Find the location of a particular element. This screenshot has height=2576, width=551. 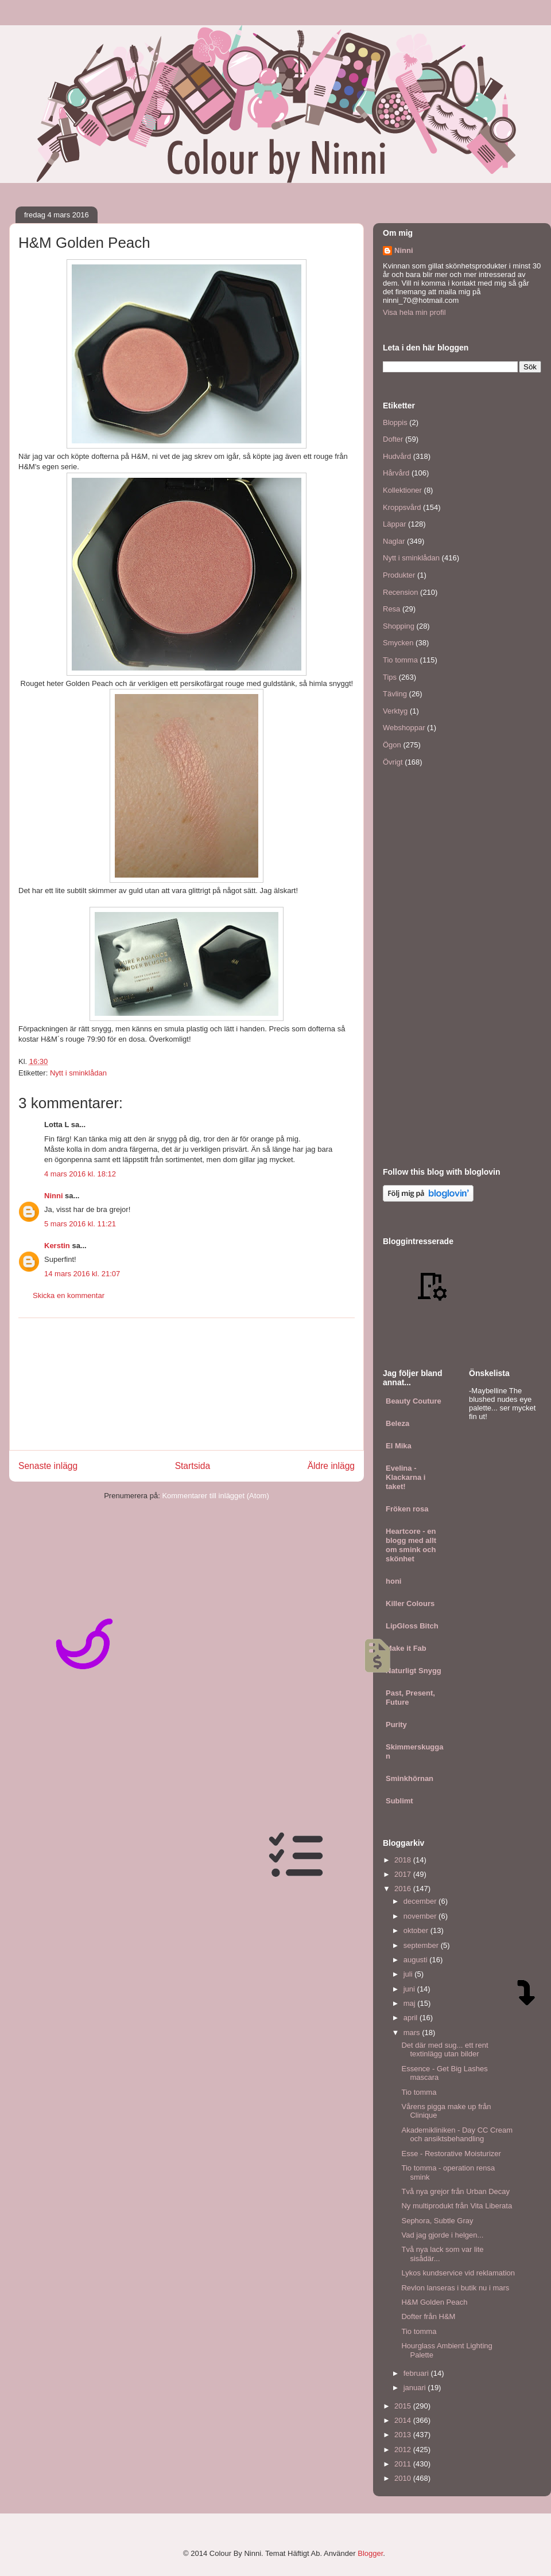

indicates spicy food or heat level is located at coordinates (86, 1645).